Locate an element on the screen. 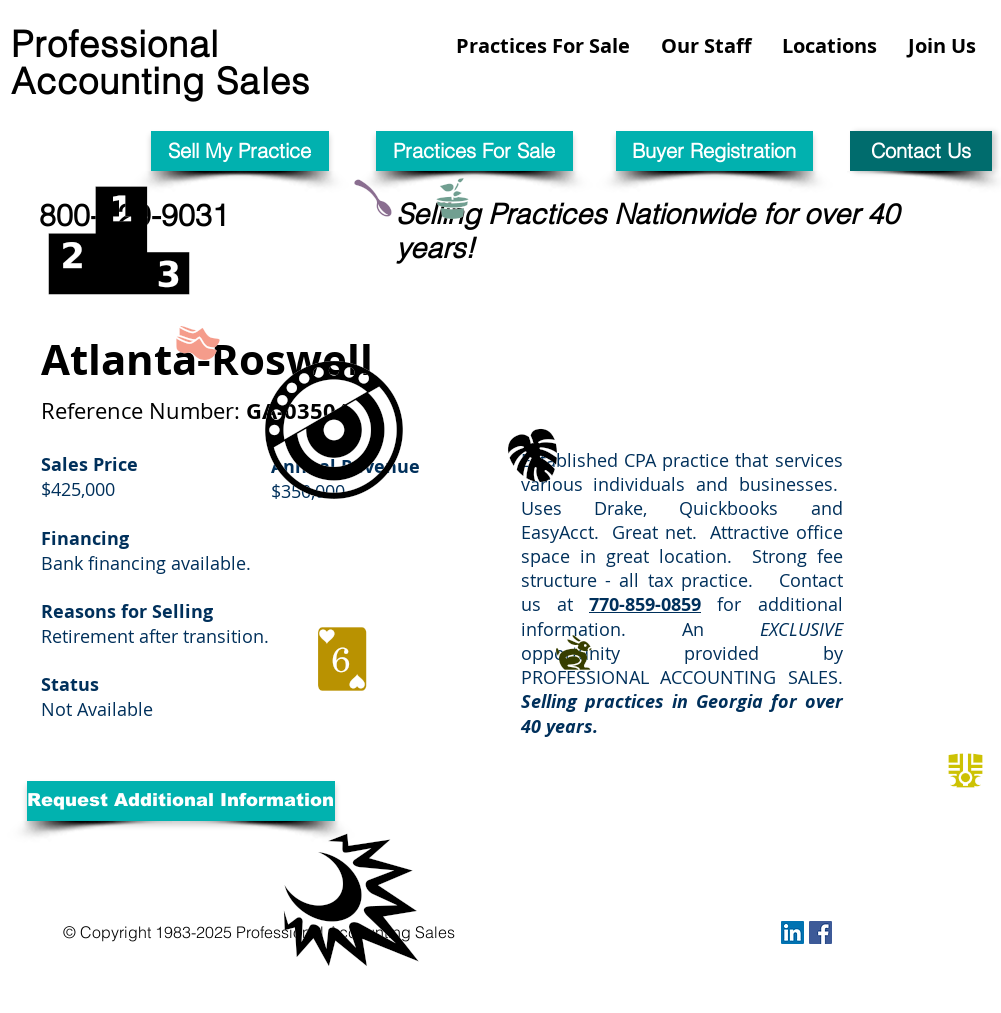  view leaderboard rankings is located at coordinates (119, 224).